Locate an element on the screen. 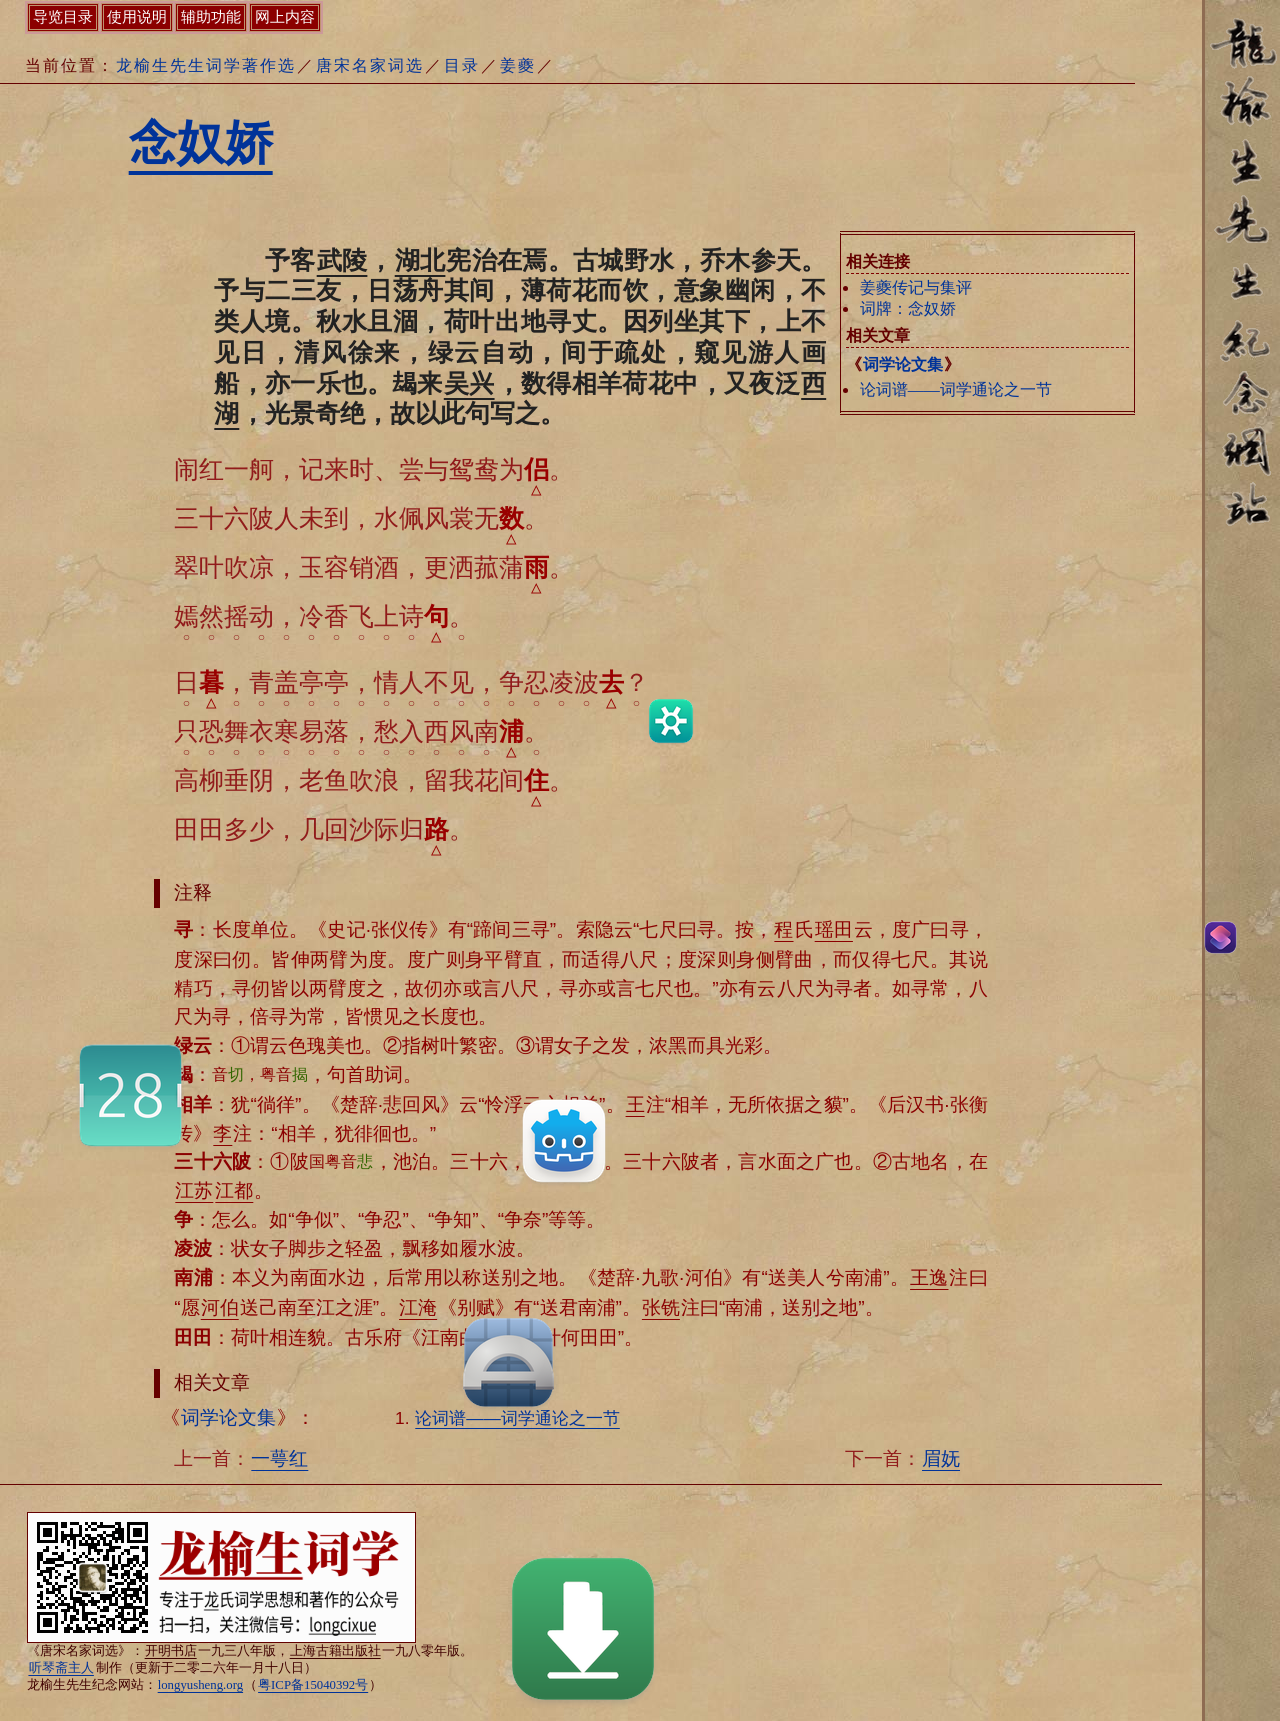 Image resolution: width=1280 pixels, height=1721 pixels. open the shortcuts app is located at coordinates (1220, 937).